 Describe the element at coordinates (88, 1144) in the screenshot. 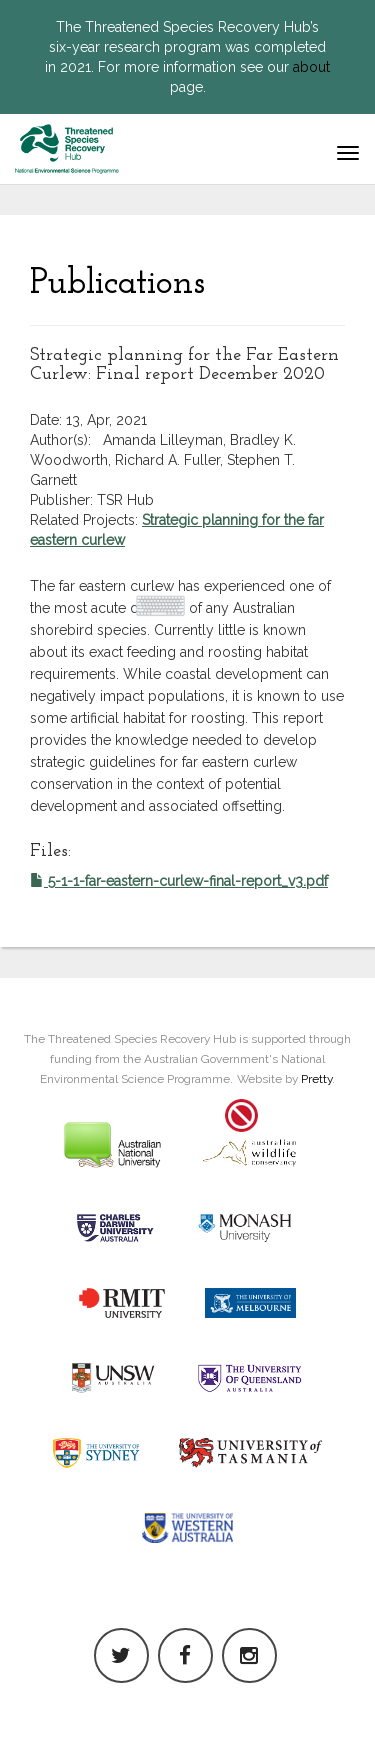

I see `indicates user is online and available` at that location.